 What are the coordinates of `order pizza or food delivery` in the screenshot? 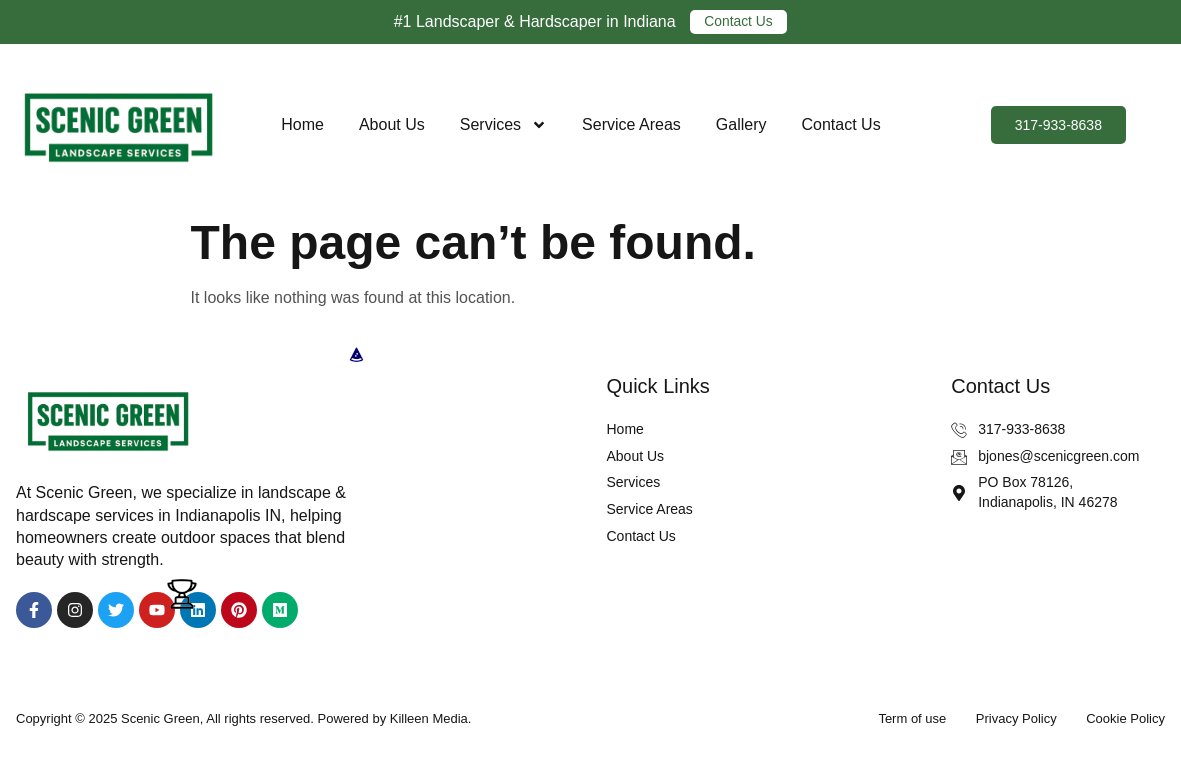 It's located at (356, 354).